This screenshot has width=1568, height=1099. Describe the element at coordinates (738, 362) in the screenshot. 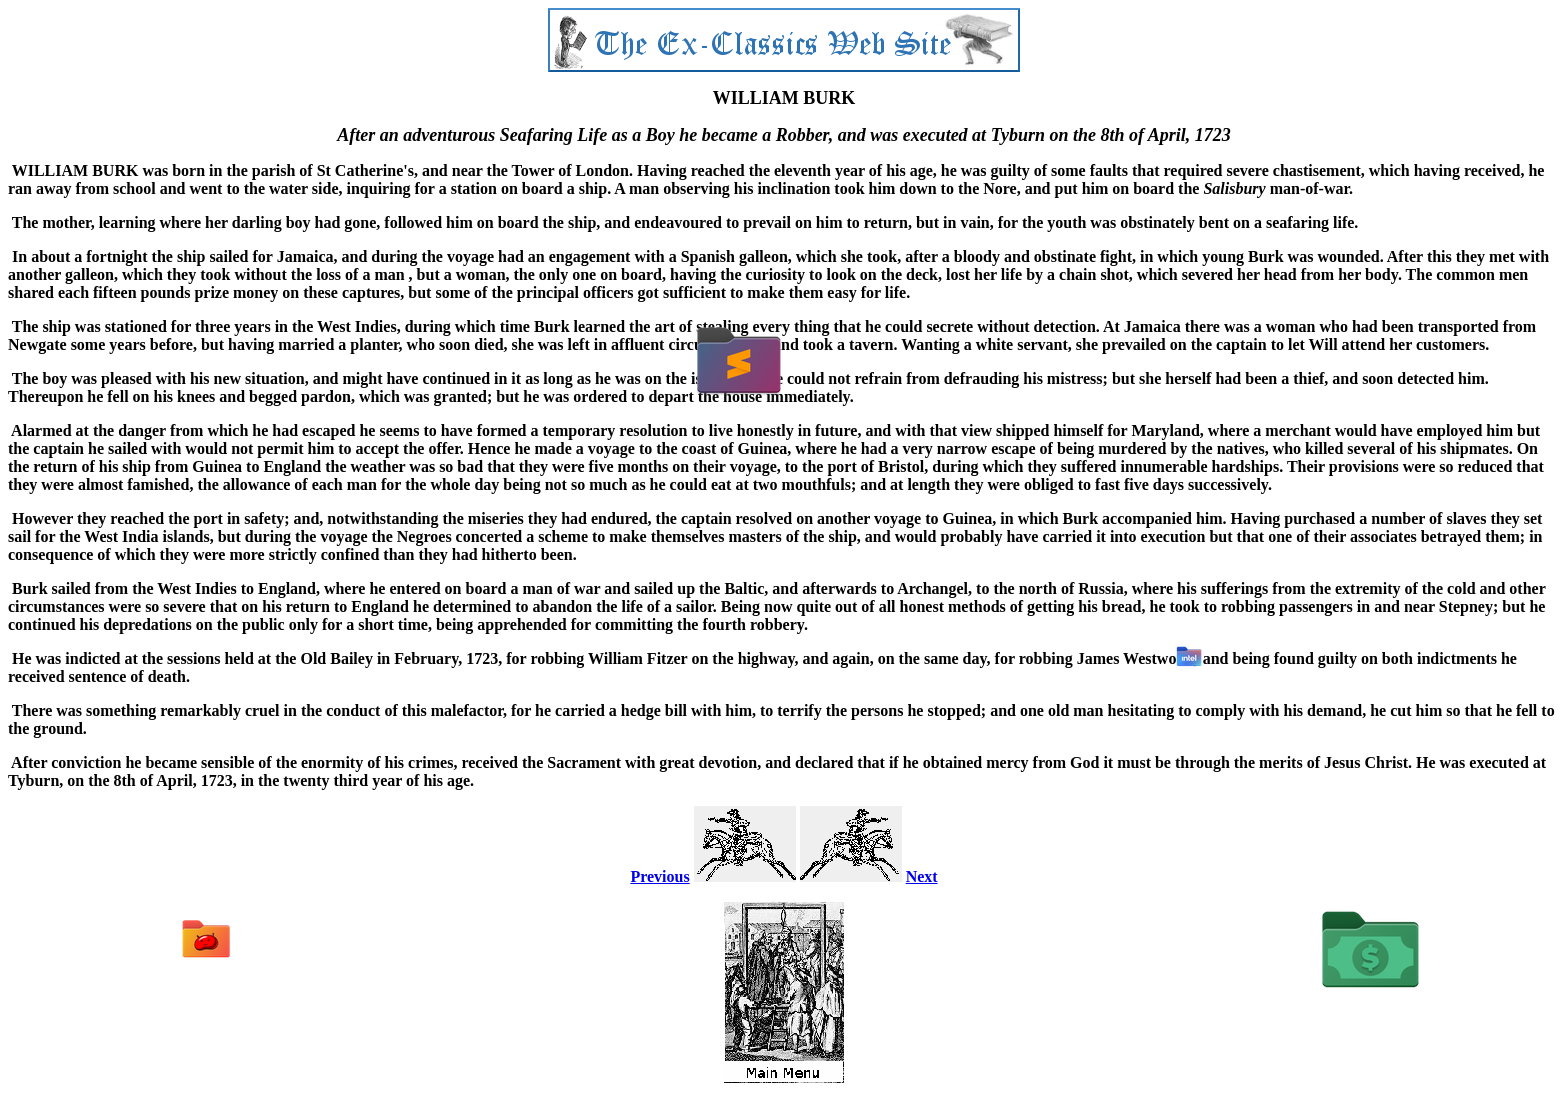

I see `open sublime text project folder` at that location.